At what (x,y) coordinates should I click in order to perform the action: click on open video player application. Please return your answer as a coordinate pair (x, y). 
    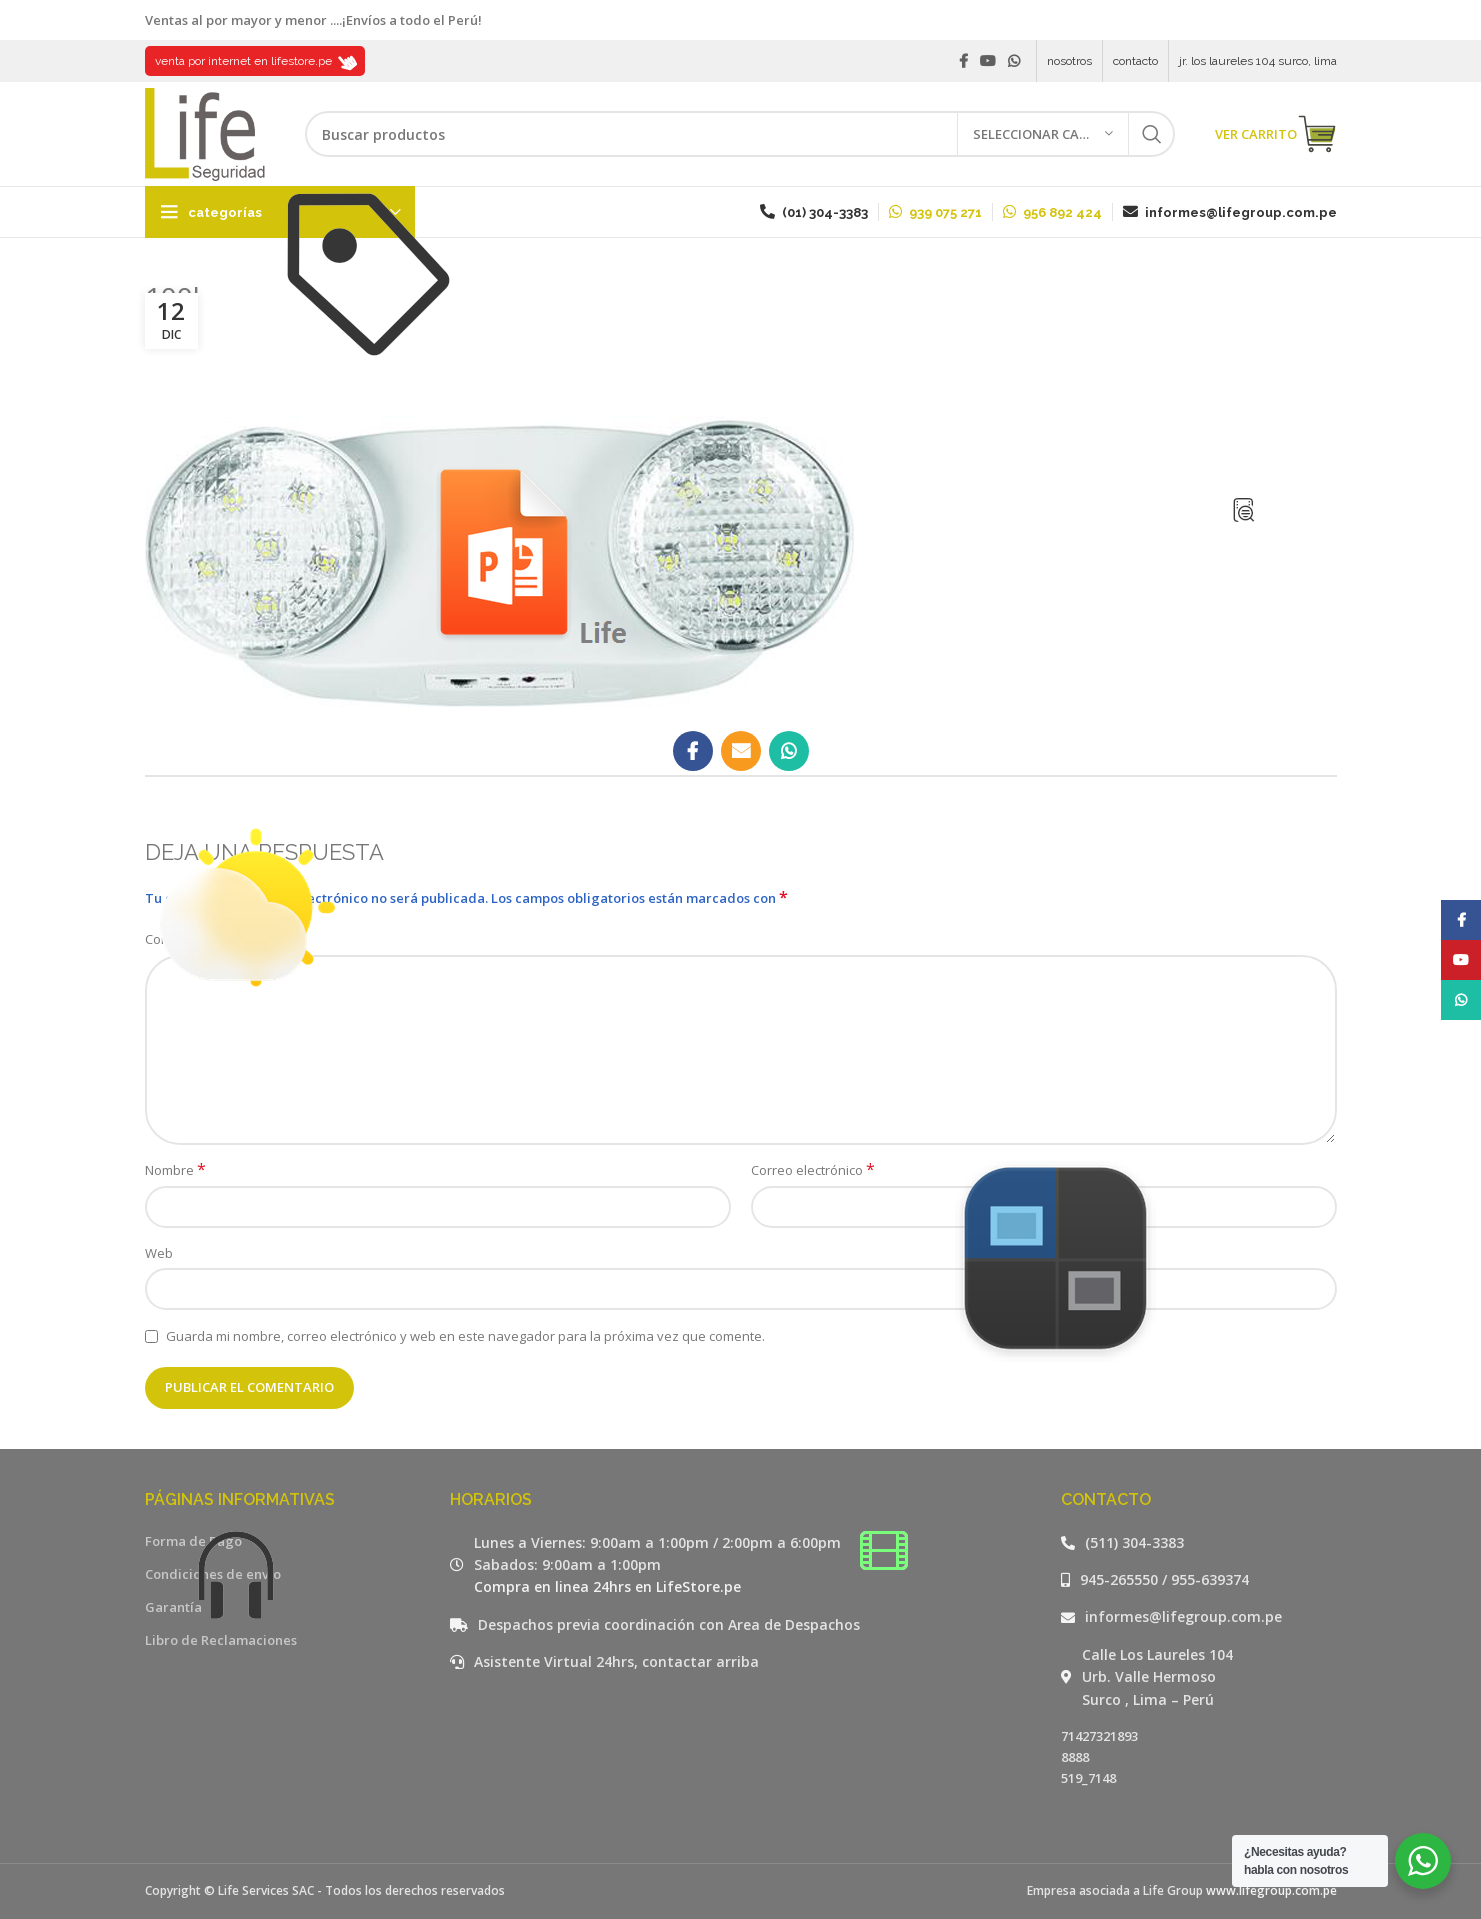
    Looking at the image, I should click on (884, 1552).